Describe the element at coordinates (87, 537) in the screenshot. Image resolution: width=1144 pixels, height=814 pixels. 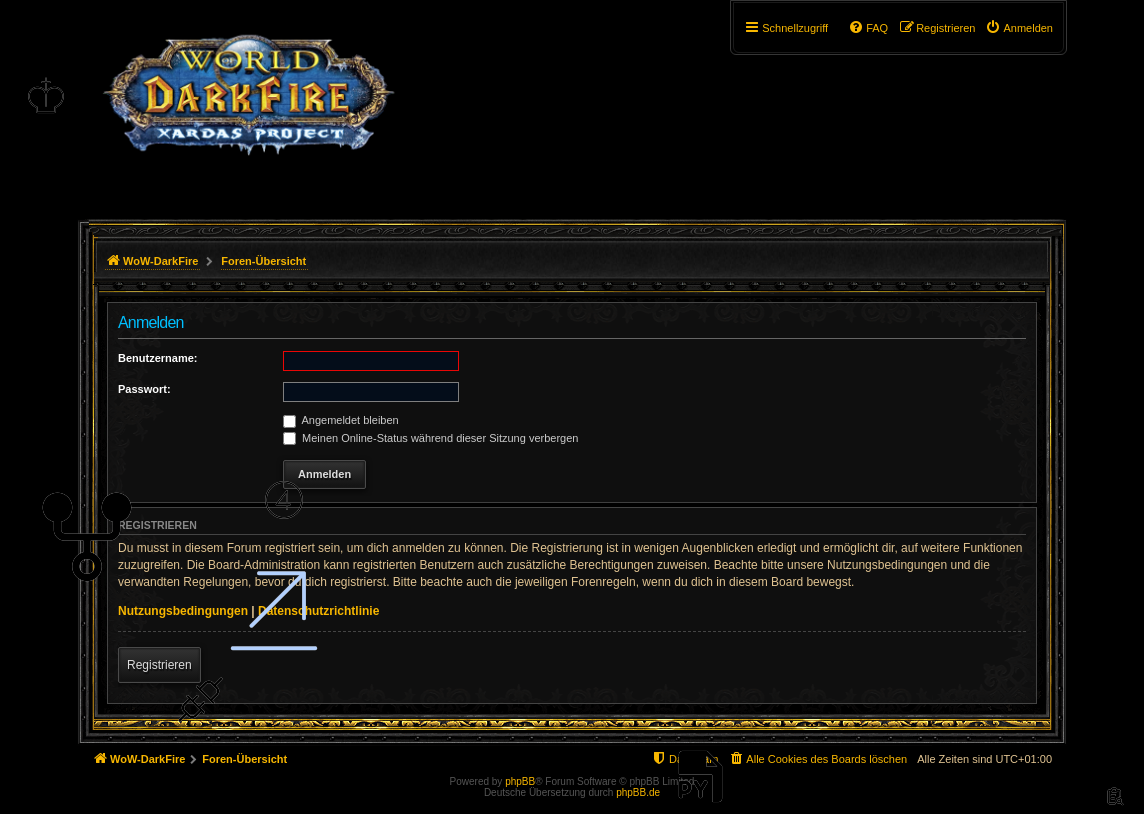
I see `create a new branch or fork in a repository` at that location.